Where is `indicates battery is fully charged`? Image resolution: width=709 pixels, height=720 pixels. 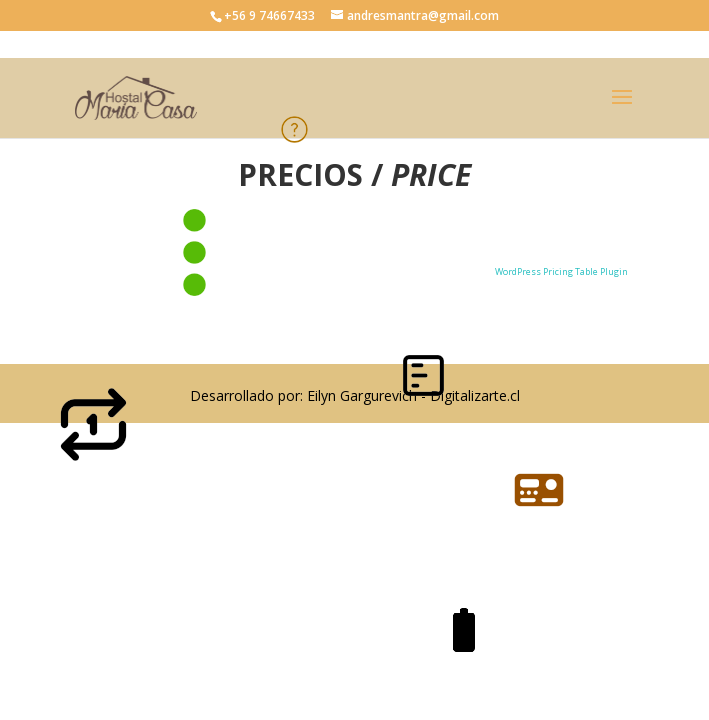
indicates battery is fully charged is located at coordinates (464, 630).